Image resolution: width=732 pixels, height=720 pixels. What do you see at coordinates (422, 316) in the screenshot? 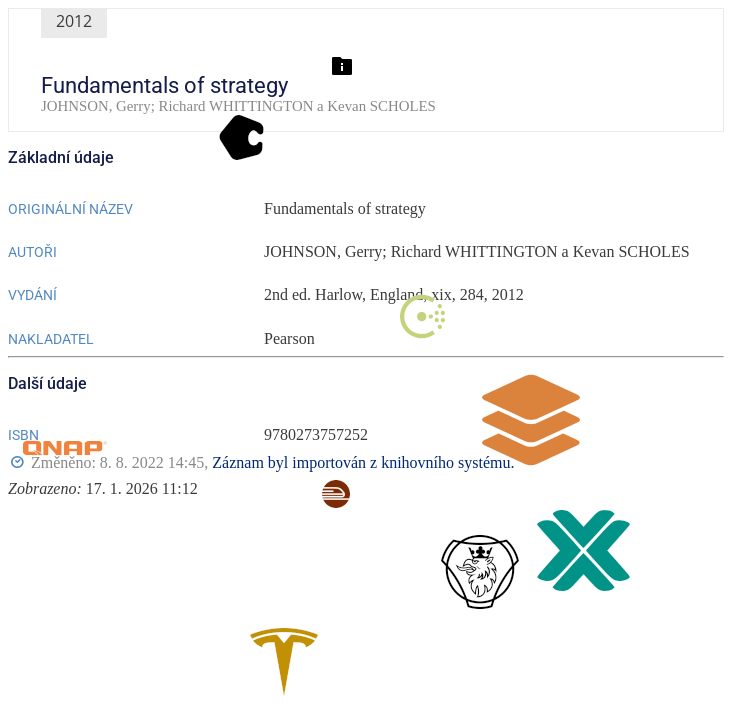
I see `HashiCorp Consul logo` at bounding box center [422, 316].